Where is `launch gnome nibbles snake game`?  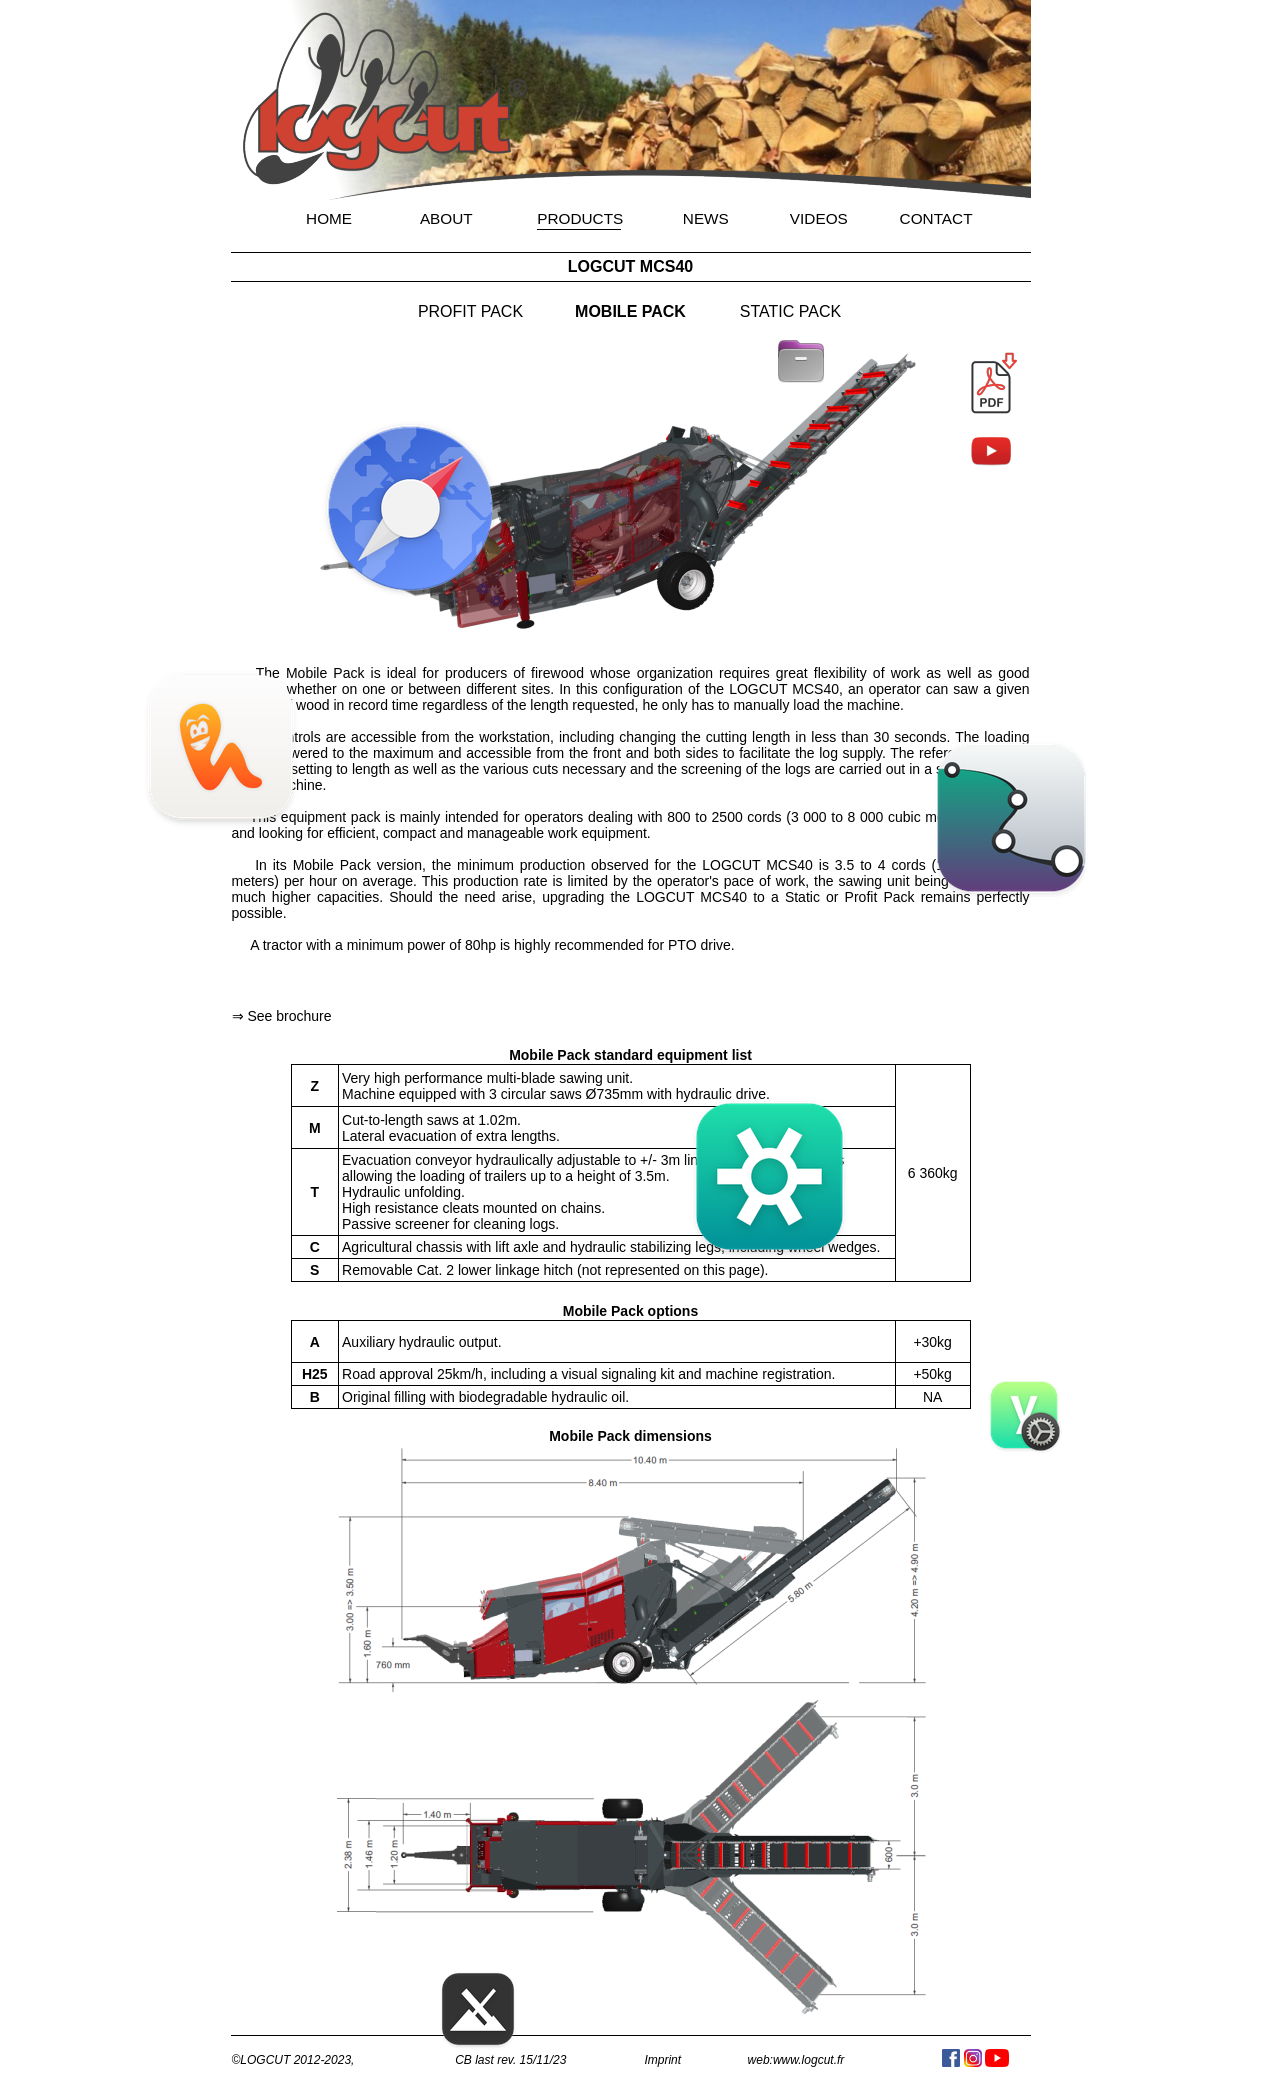 launch gnome nibbles snake game is located at coordinates (221, 747).